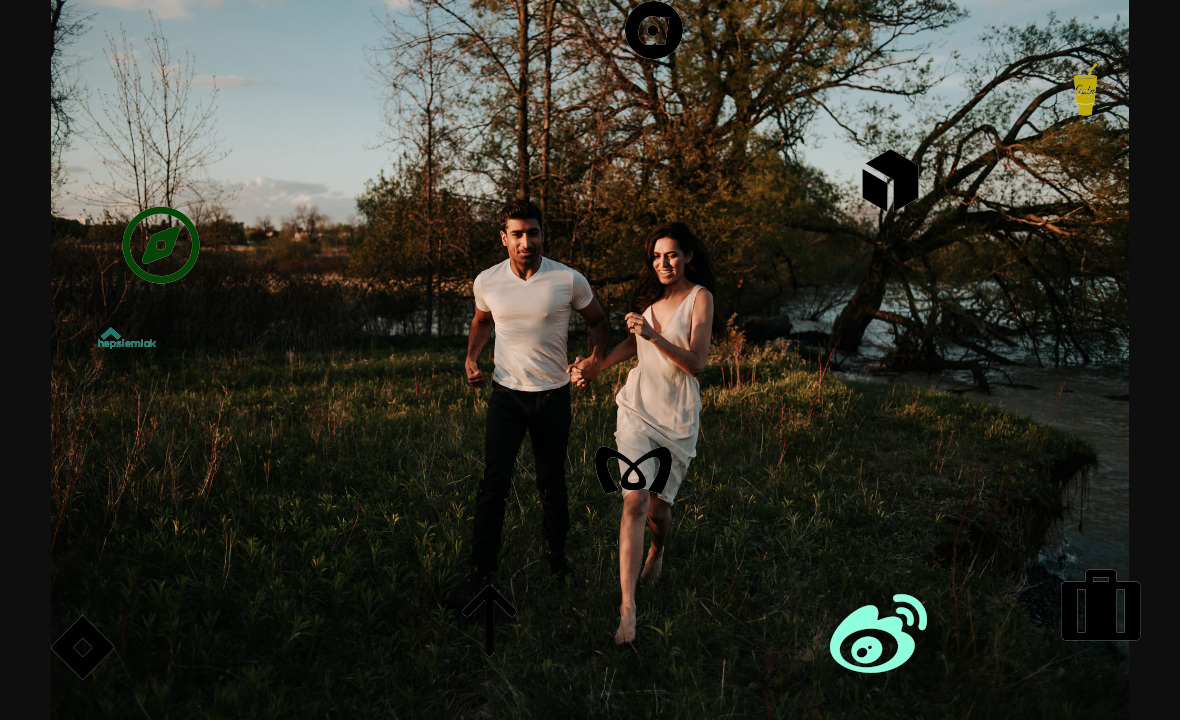  I want to click on open the Hepsiemlak real estate app, so click(127, 338).